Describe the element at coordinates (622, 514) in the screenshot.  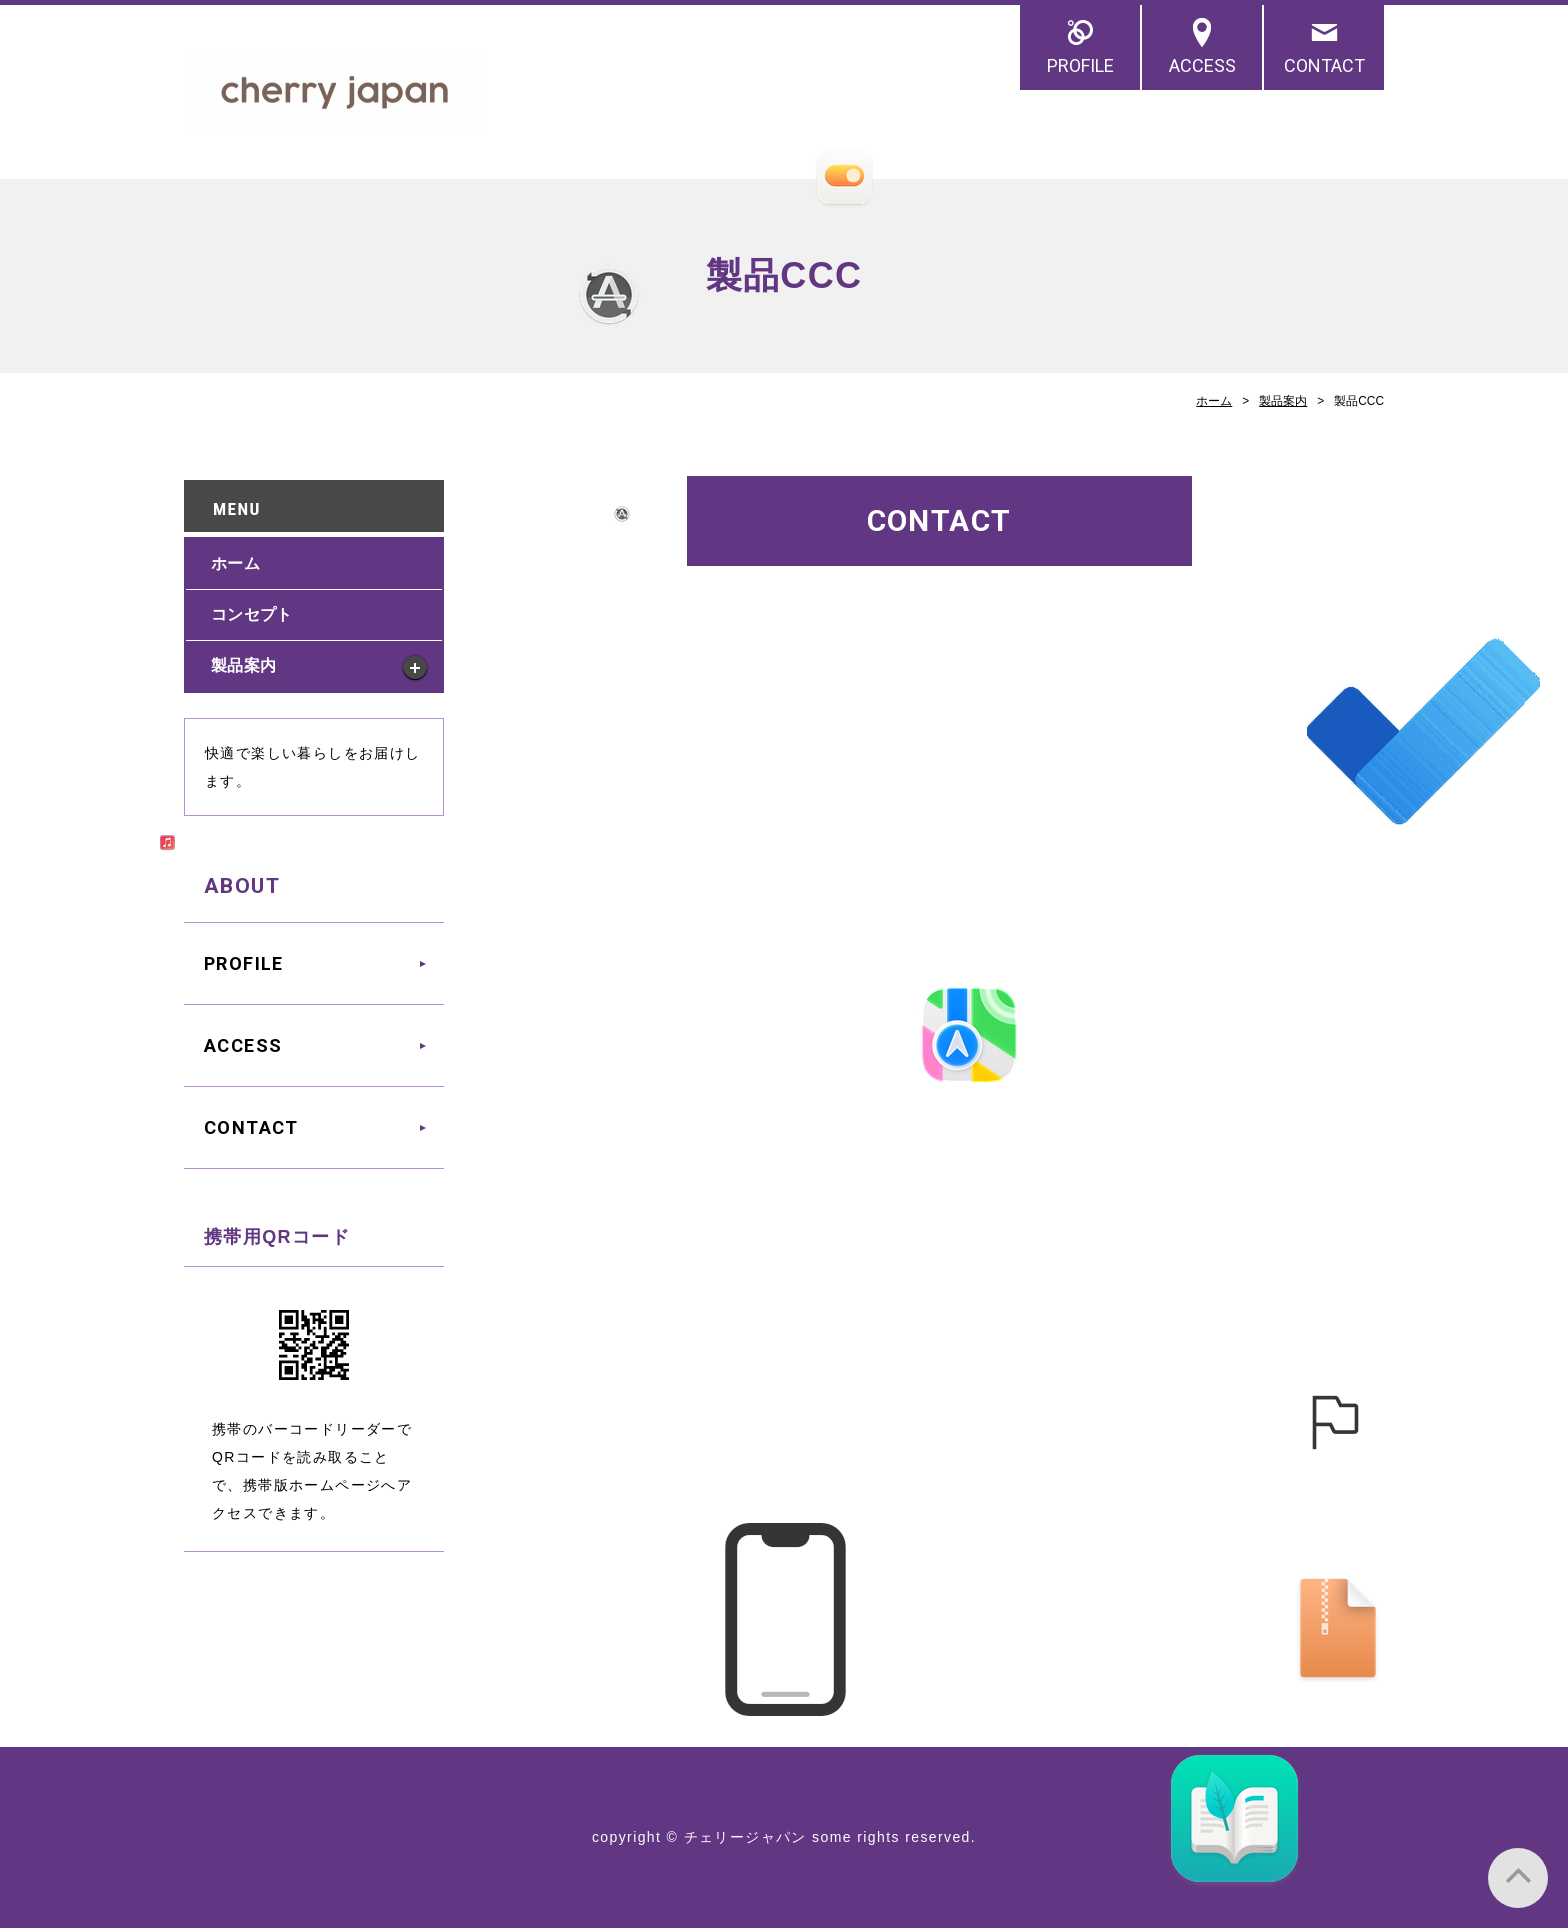
I see `open the software update manager` at that location.